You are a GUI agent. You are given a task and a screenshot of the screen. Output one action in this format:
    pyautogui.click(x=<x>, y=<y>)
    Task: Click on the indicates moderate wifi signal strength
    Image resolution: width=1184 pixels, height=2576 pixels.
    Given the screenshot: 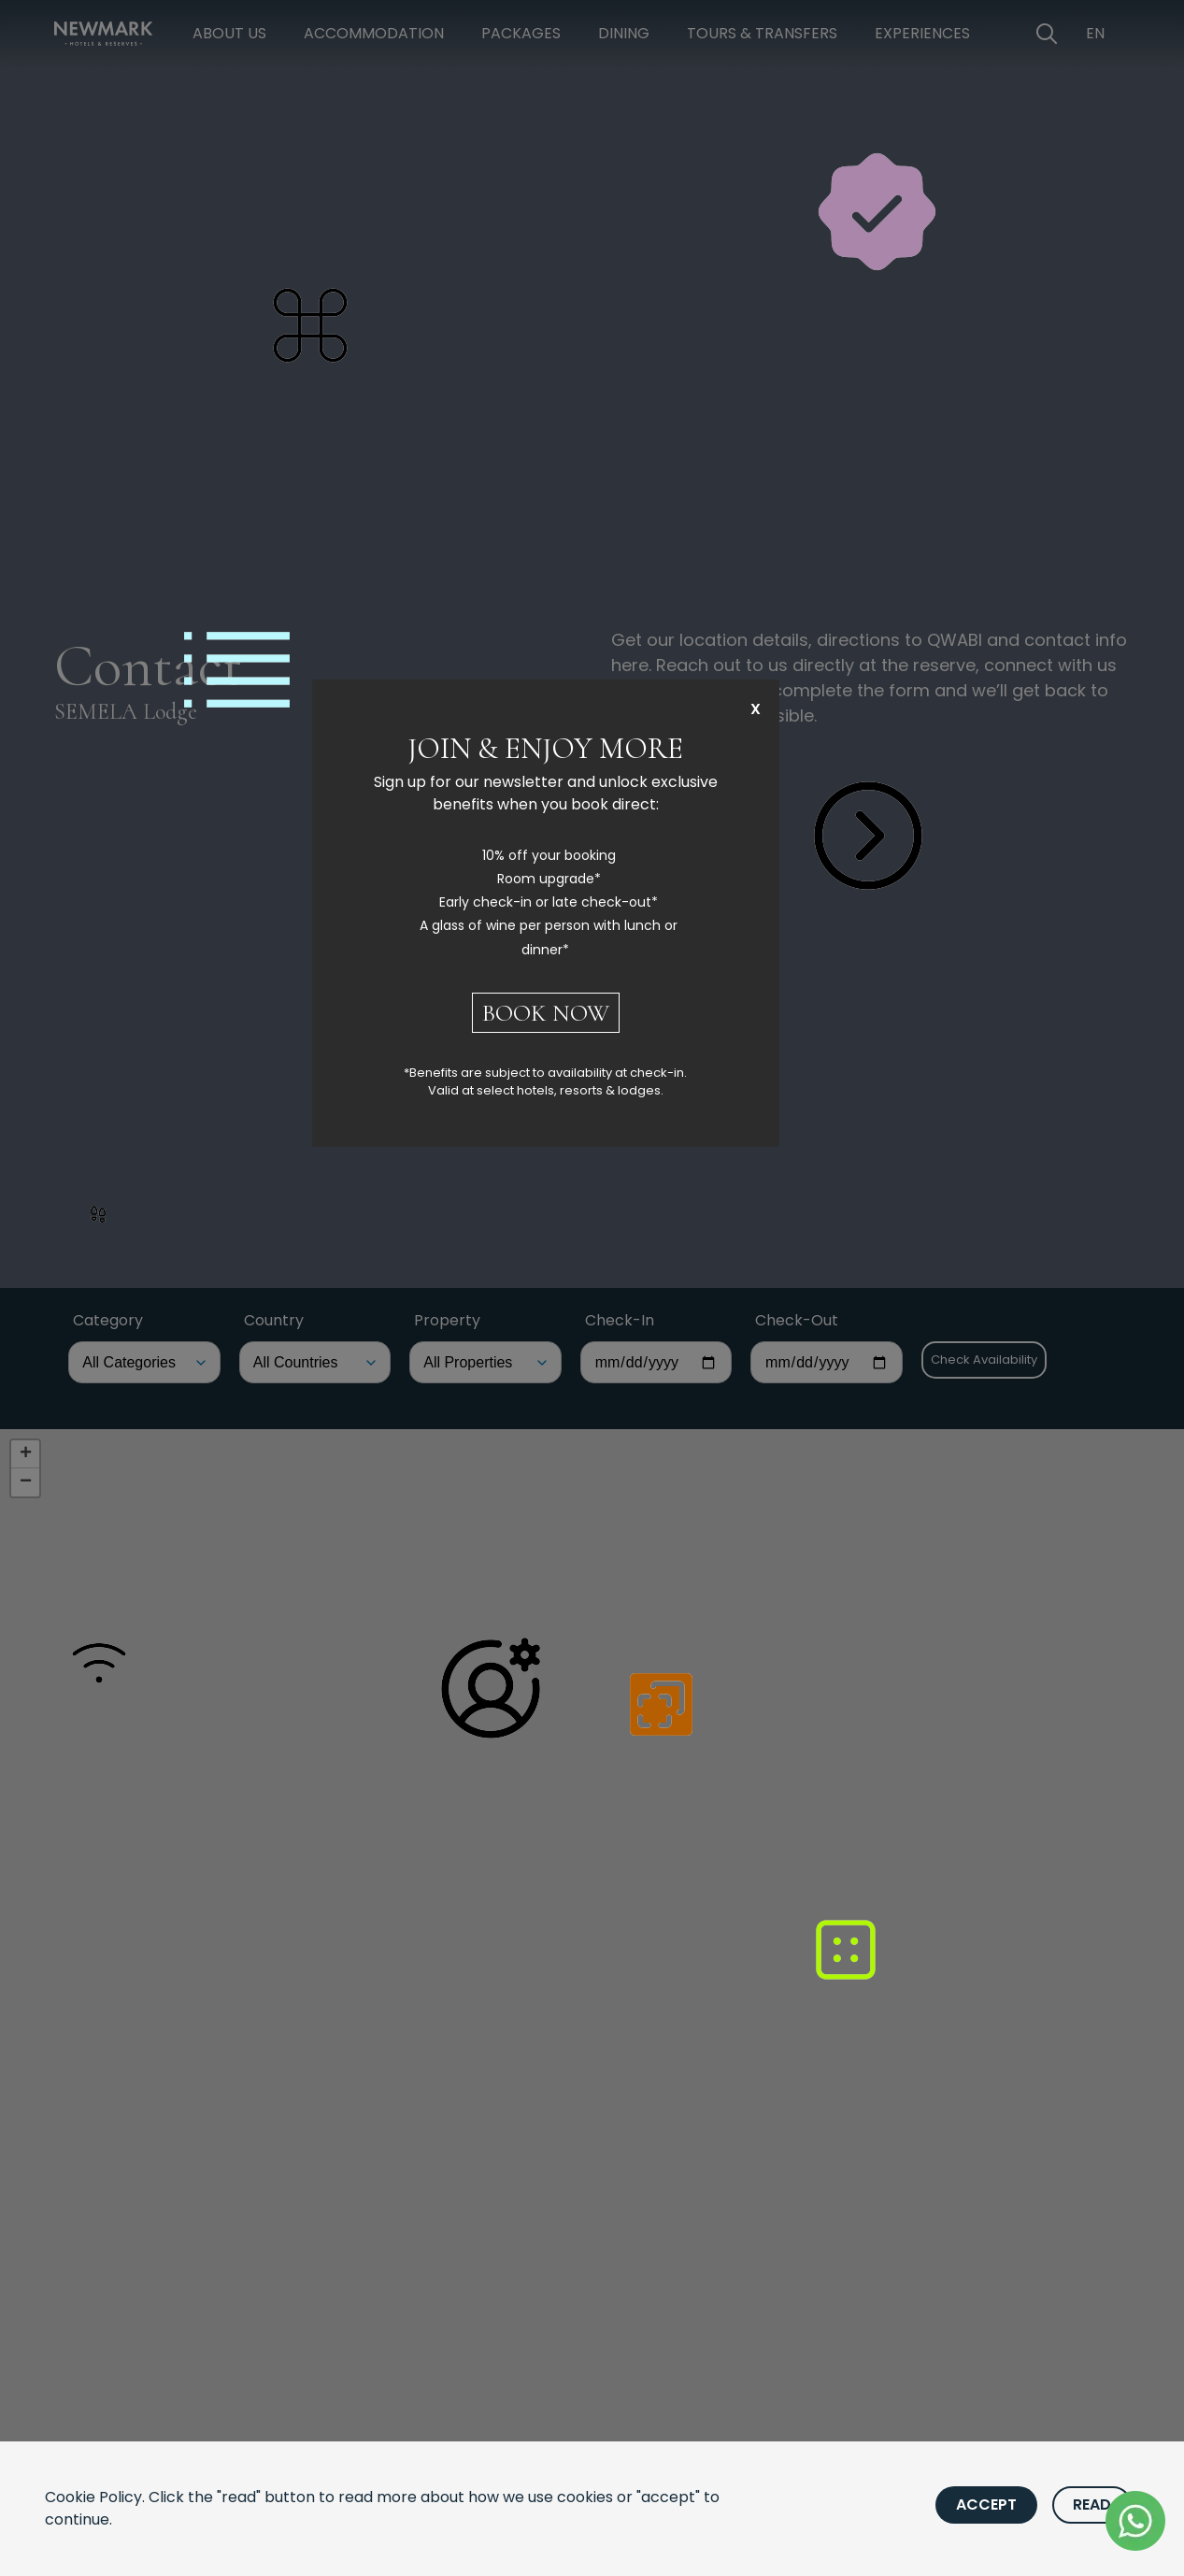 What is the action you would take?
    pyautogui.click(x=99, y=1653)
    